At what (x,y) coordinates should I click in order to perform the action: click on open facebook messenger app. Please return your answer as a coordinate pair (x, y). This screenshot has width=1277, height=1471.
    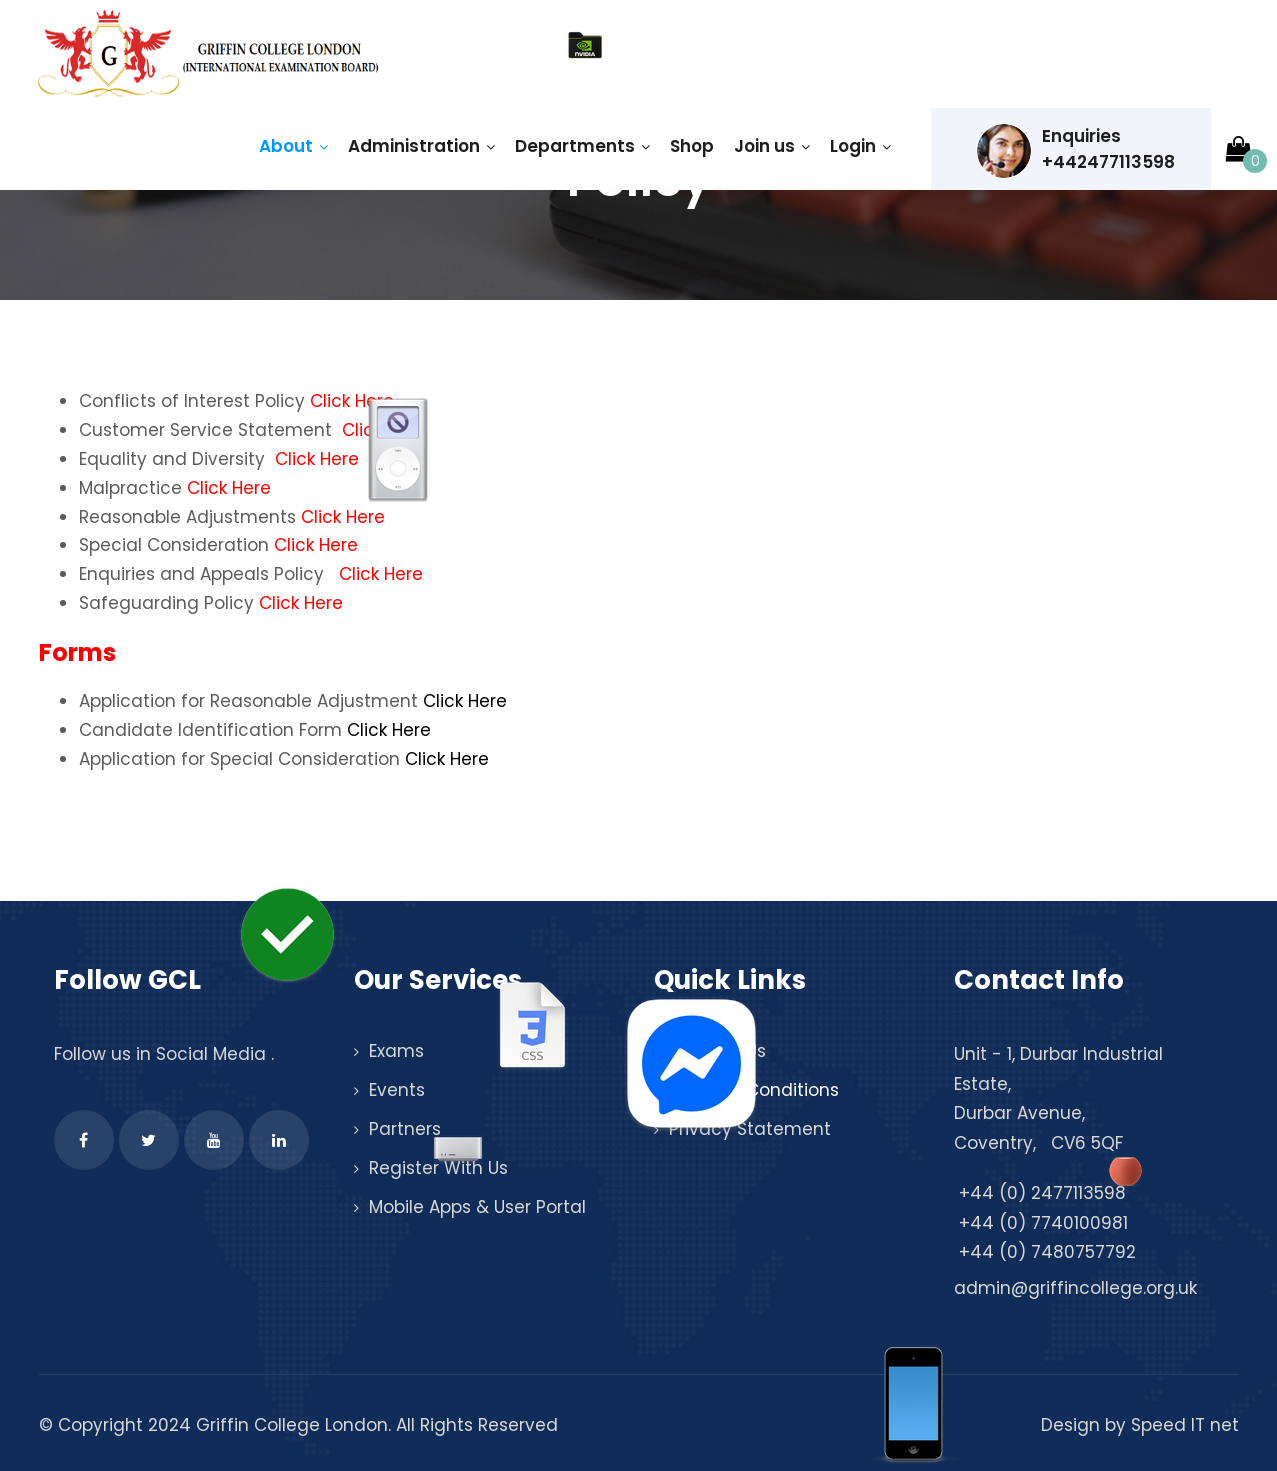
    Looking at the image, I should click on (691, 1063).